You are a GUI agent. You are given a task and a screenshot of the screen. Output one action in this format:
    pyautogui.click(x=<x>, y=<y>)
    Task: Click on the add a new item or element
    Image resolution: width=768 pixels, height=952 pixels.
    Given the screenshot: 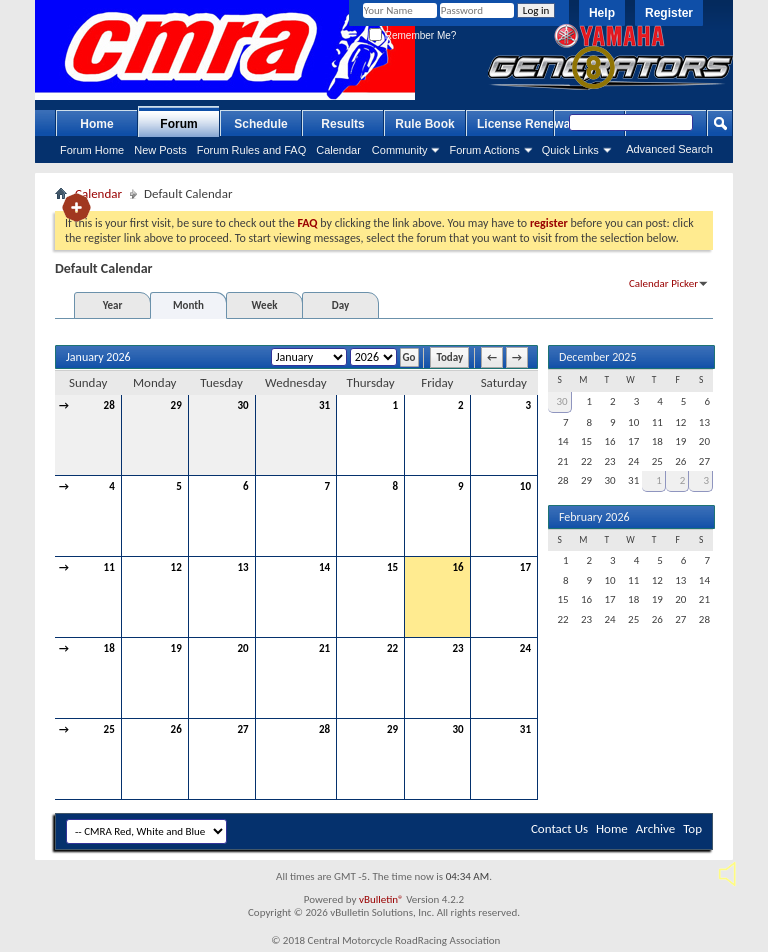 What is the action you would take?
    pyautogui.click(x=76, y=207)
    